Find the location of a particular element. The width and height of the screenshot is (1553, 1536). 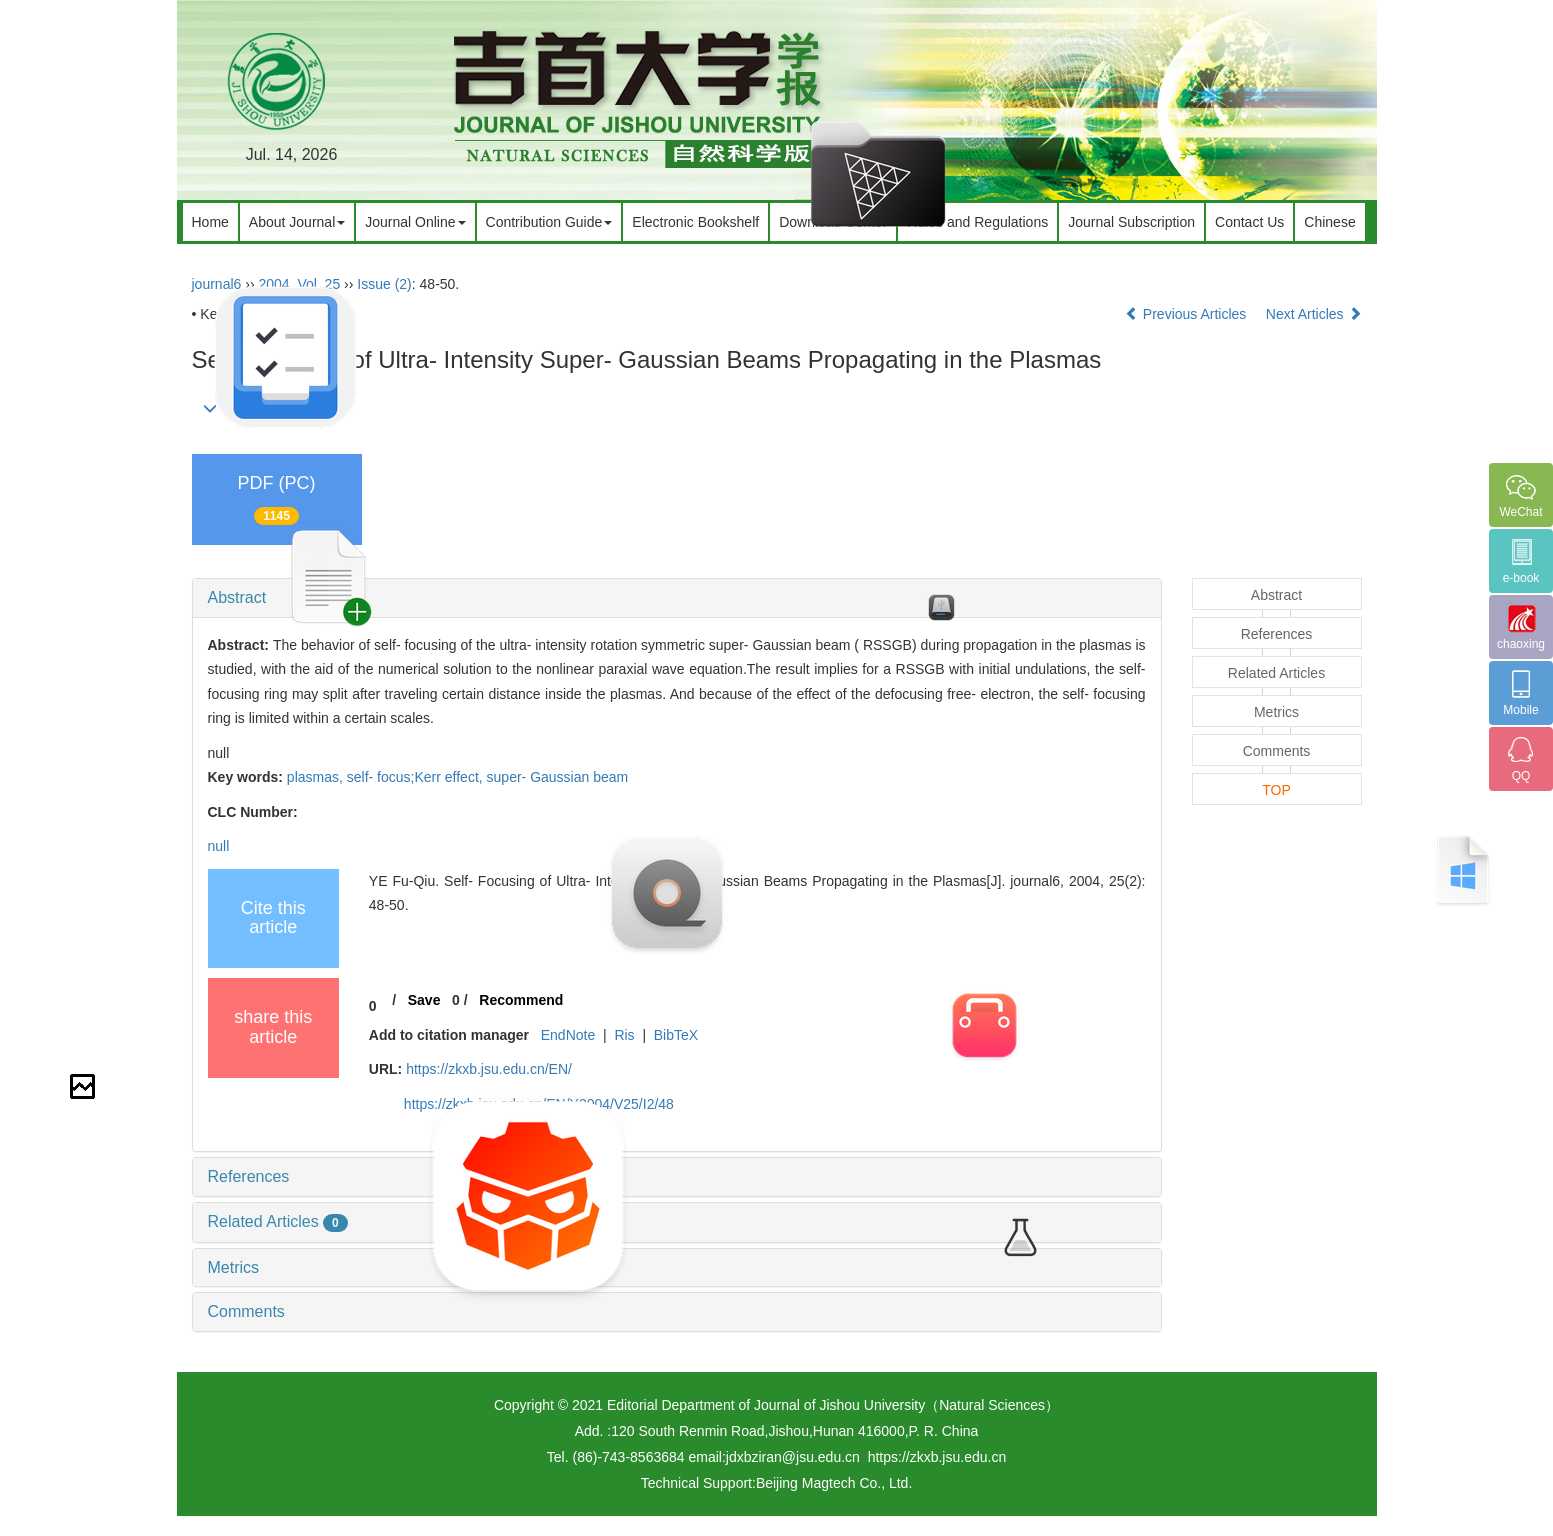

access system utilities and tools is located at coordinates (984, 1025).